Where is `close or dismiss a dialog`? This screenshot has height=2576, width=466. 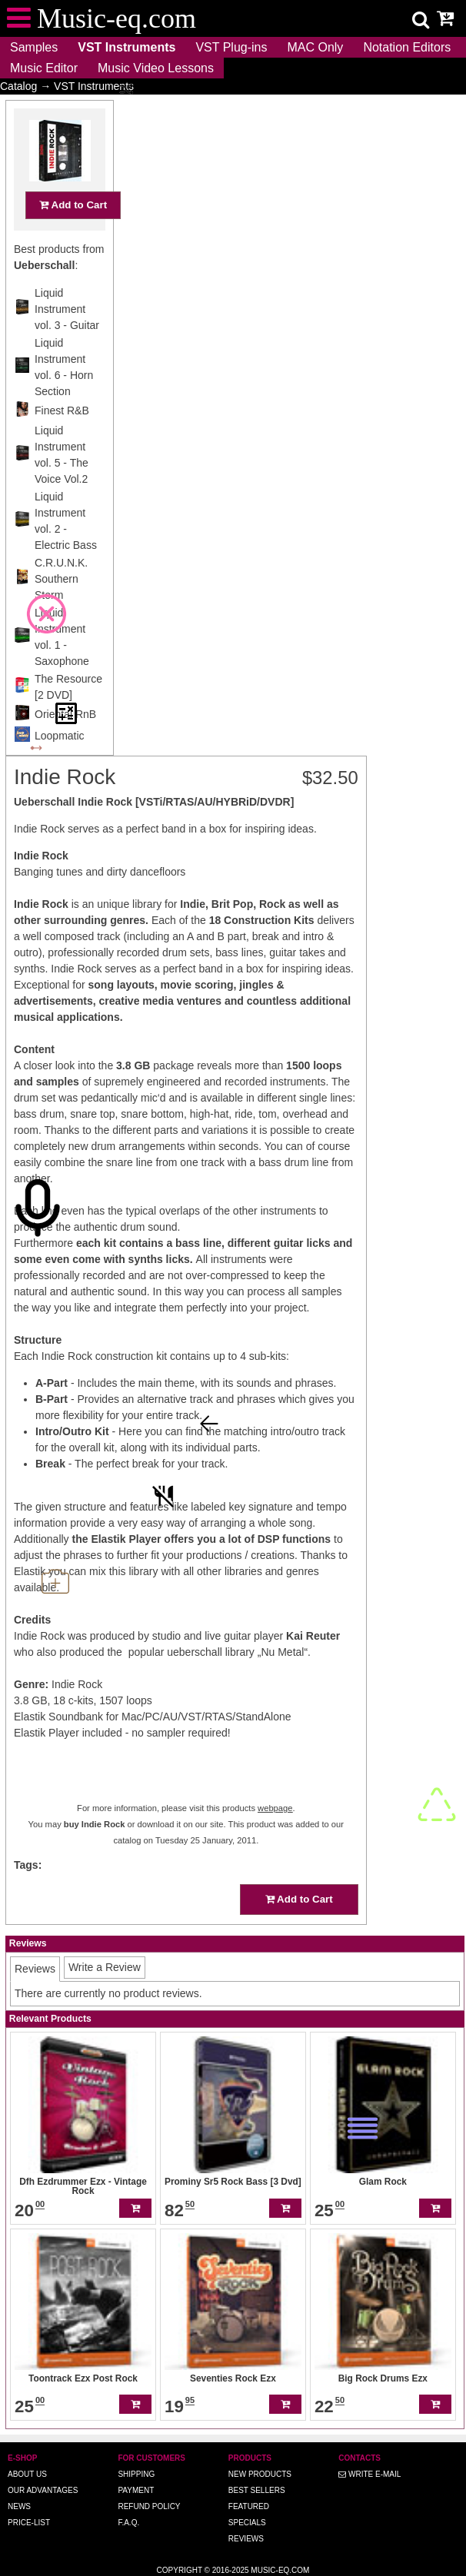
close or dismiss a dialog is located at coordinates (46, 613).